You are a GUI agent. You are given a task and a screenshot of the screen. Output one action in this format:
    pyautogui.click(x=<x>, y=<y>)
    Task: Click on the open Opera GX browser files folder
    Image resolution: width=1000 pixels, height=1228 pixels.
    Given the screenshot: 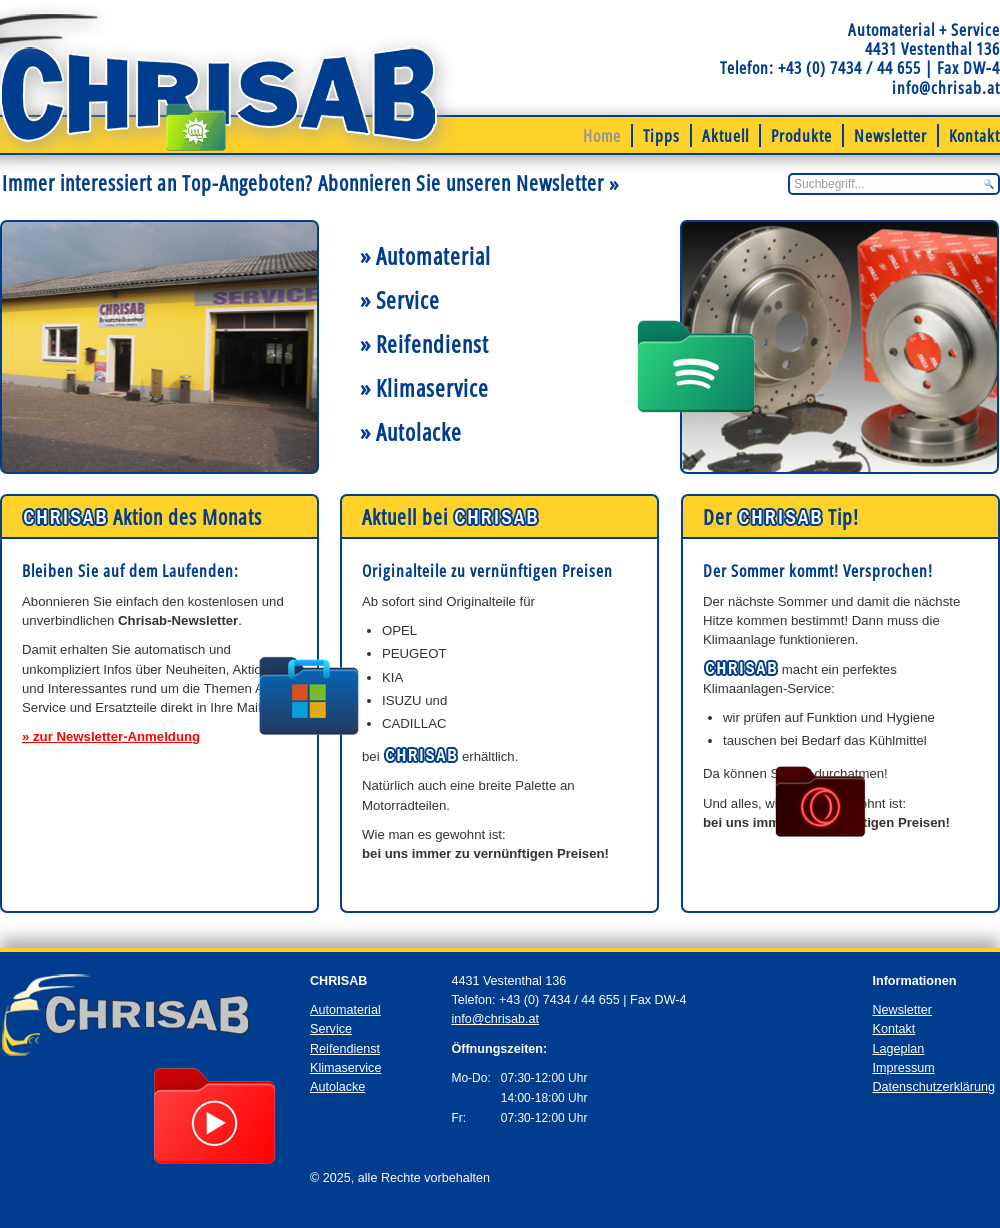 What is the action you would take?
    pyautogui.click(x=820, y=804)
    